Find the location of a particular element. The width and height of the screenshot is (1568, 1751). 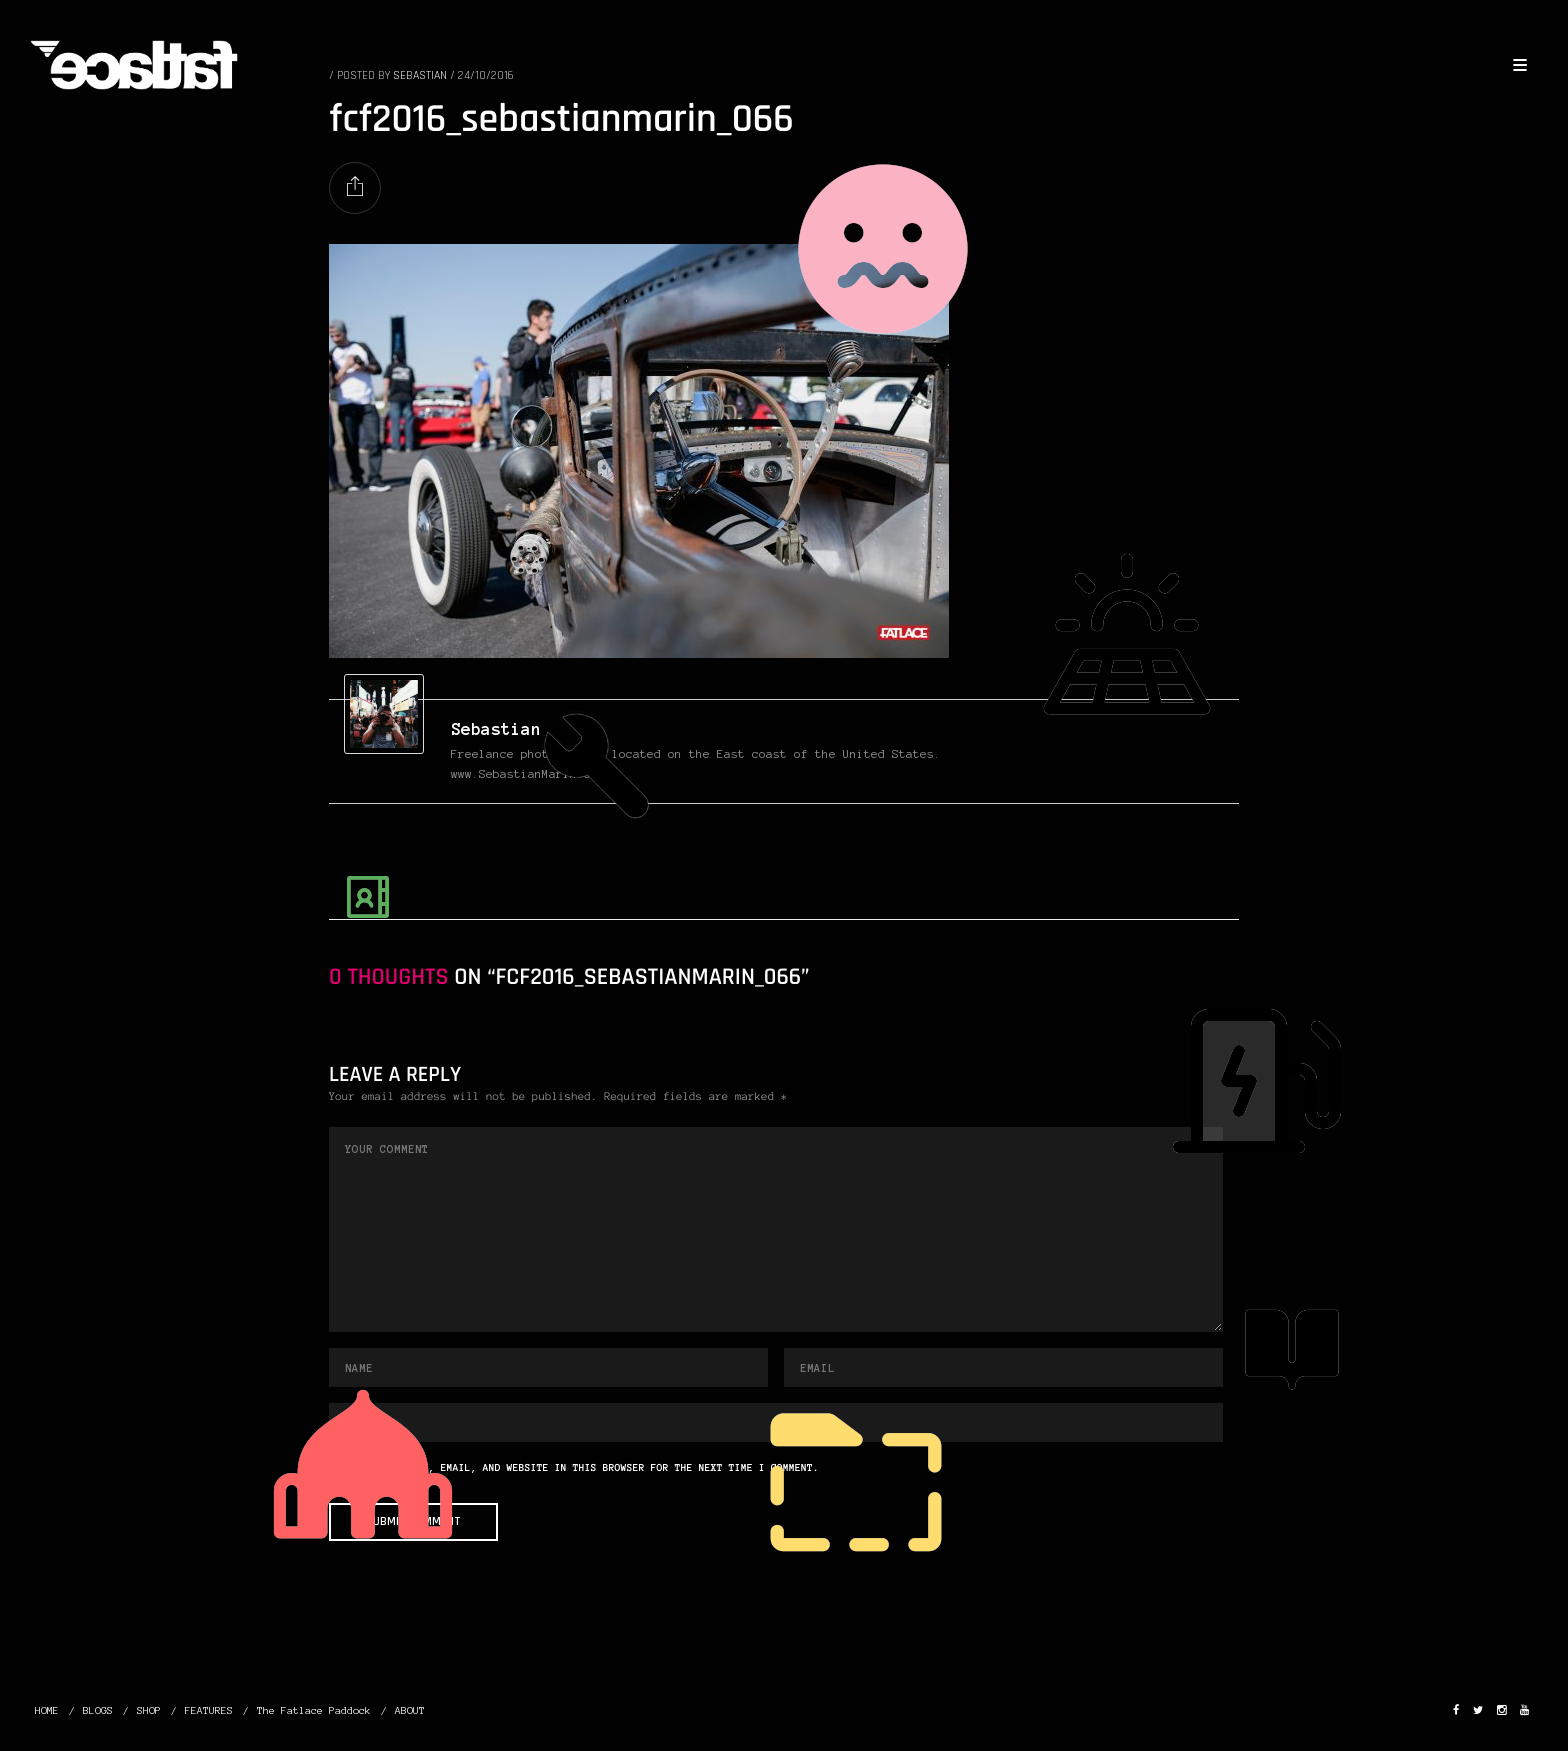

view solar energy or panel status is located at coordinates (1127, 643).